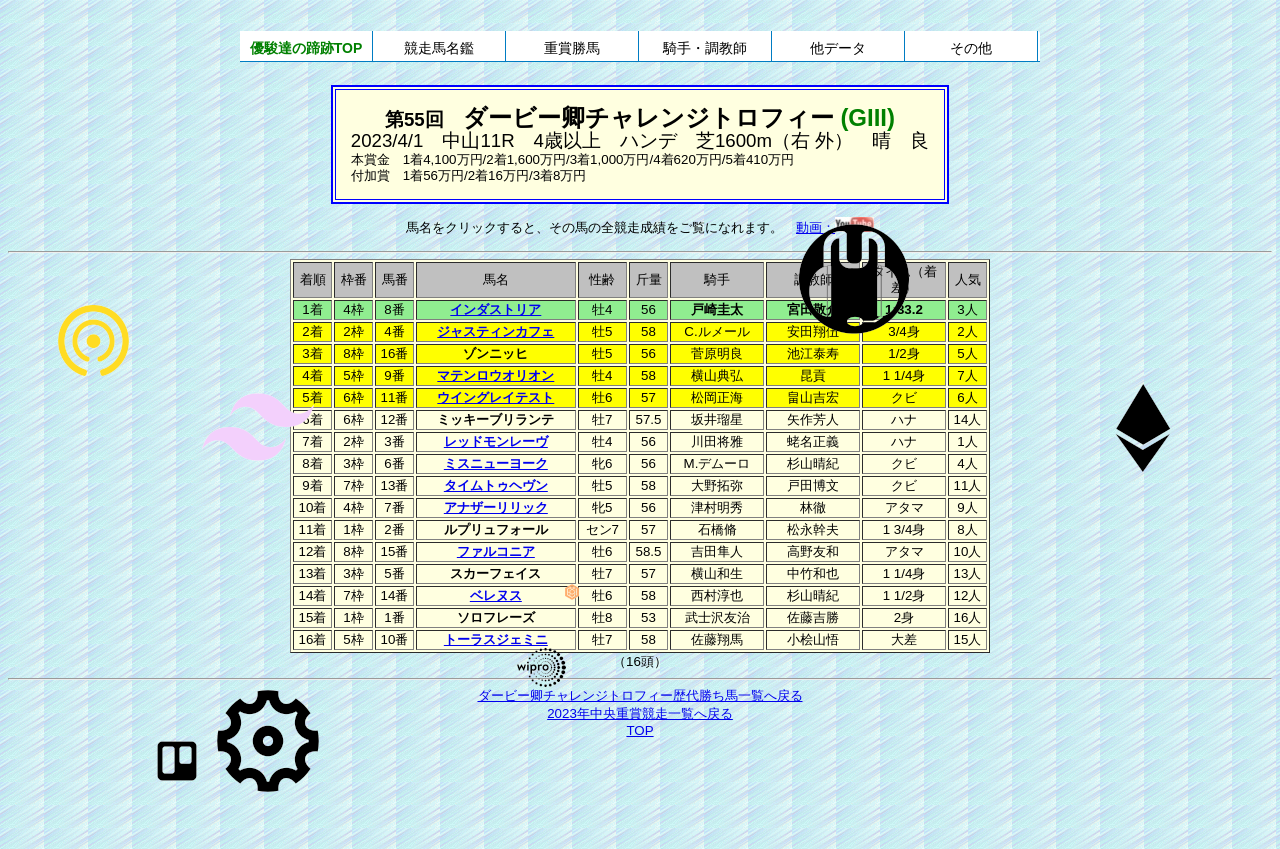  What do you see at coordinates (541, 667) in the screenshot?
I see `visit the Wipro website or services` at bounding box center [541, 667].